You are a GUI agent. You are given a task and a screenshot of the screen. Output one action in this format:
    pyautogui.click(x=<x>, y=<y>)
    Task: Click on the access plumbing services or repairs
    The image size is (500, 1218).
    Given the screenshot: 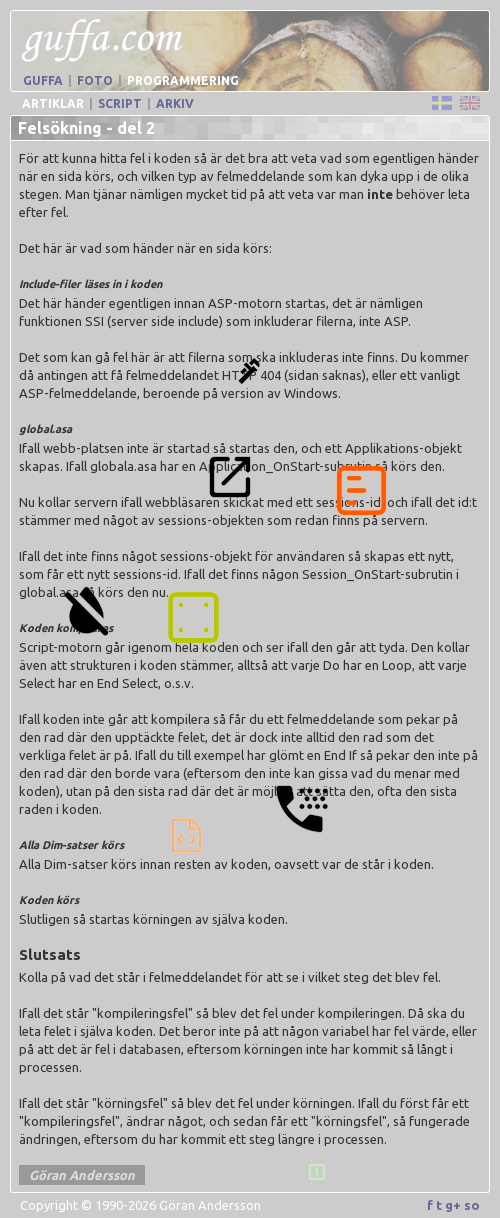 What is the action you would take?
    pyautogui.click(x=249, y=371)
    